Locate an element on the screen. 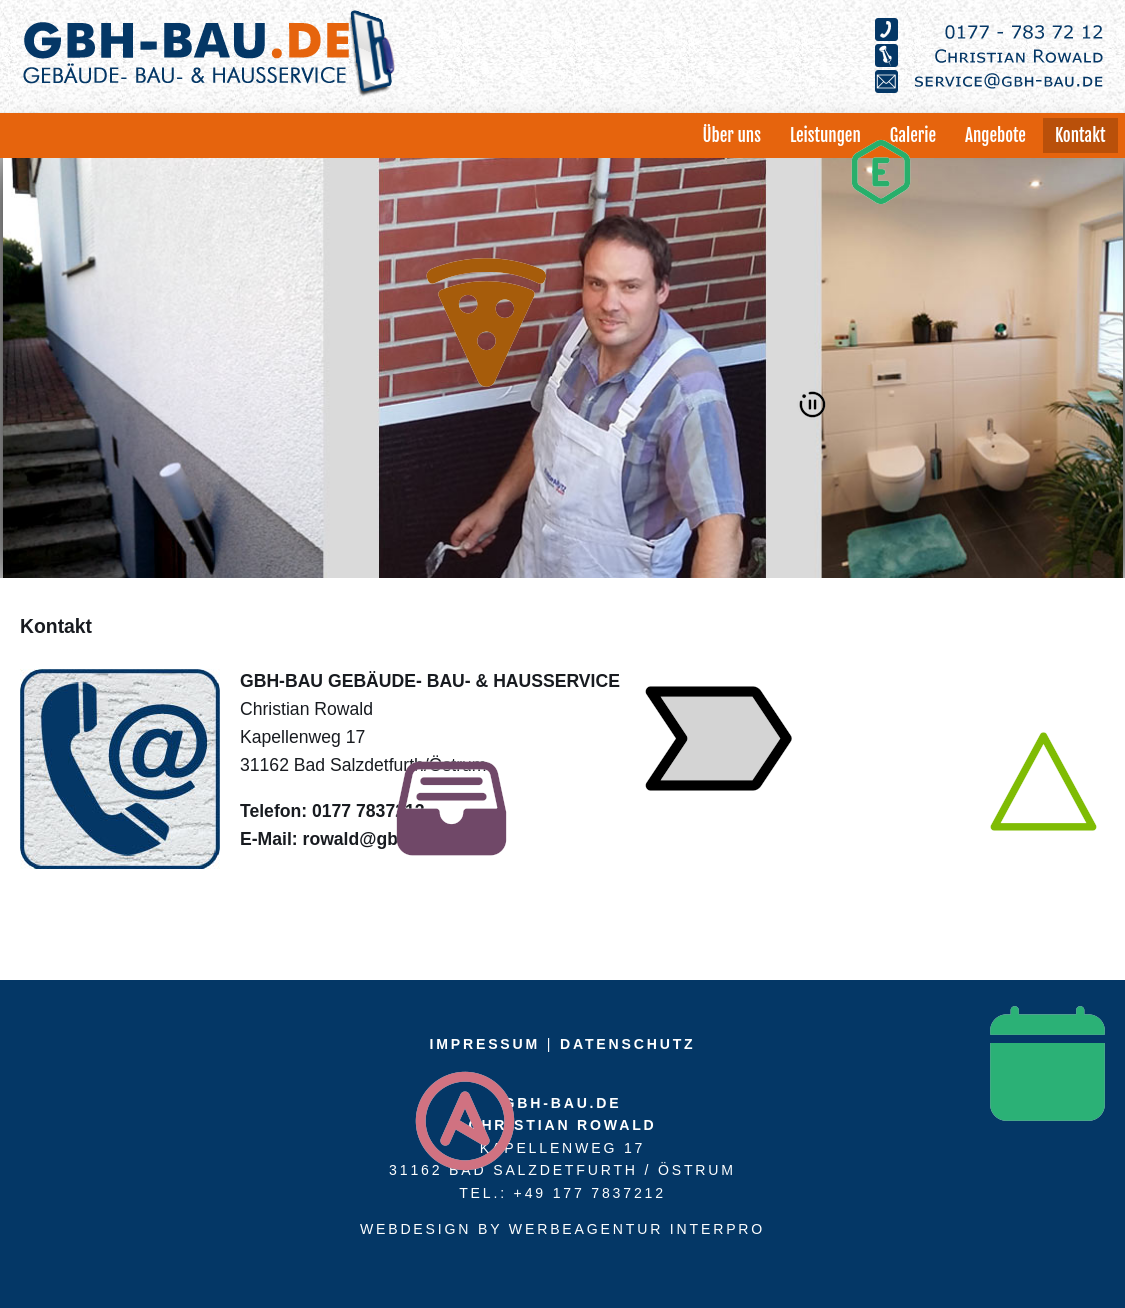  browse food delivery options is located at coordinates (486, 322).